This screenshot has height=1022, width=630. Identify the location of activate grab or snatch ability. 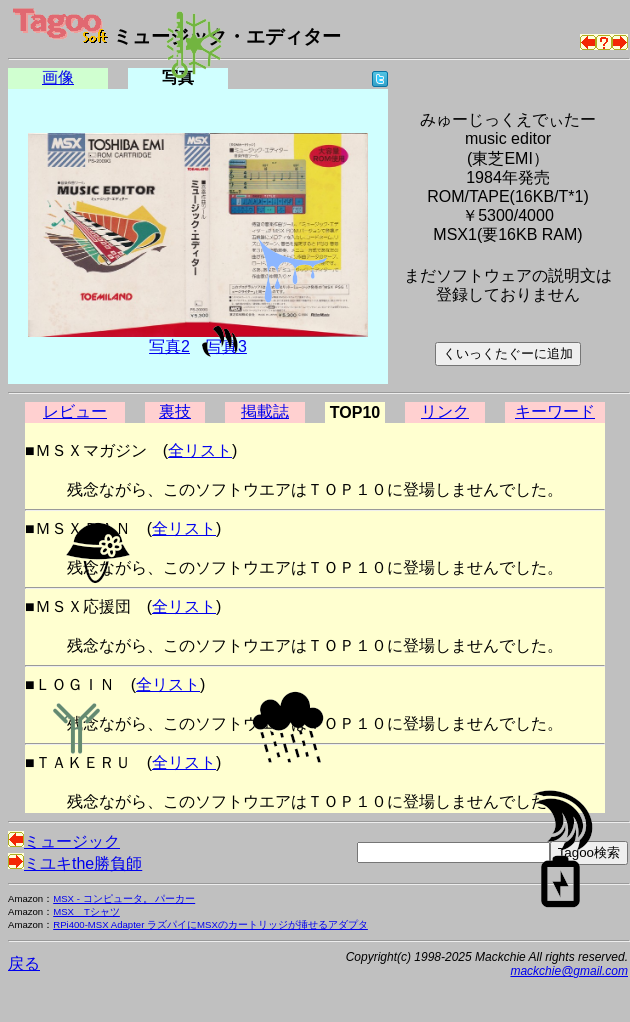
(220, 344).